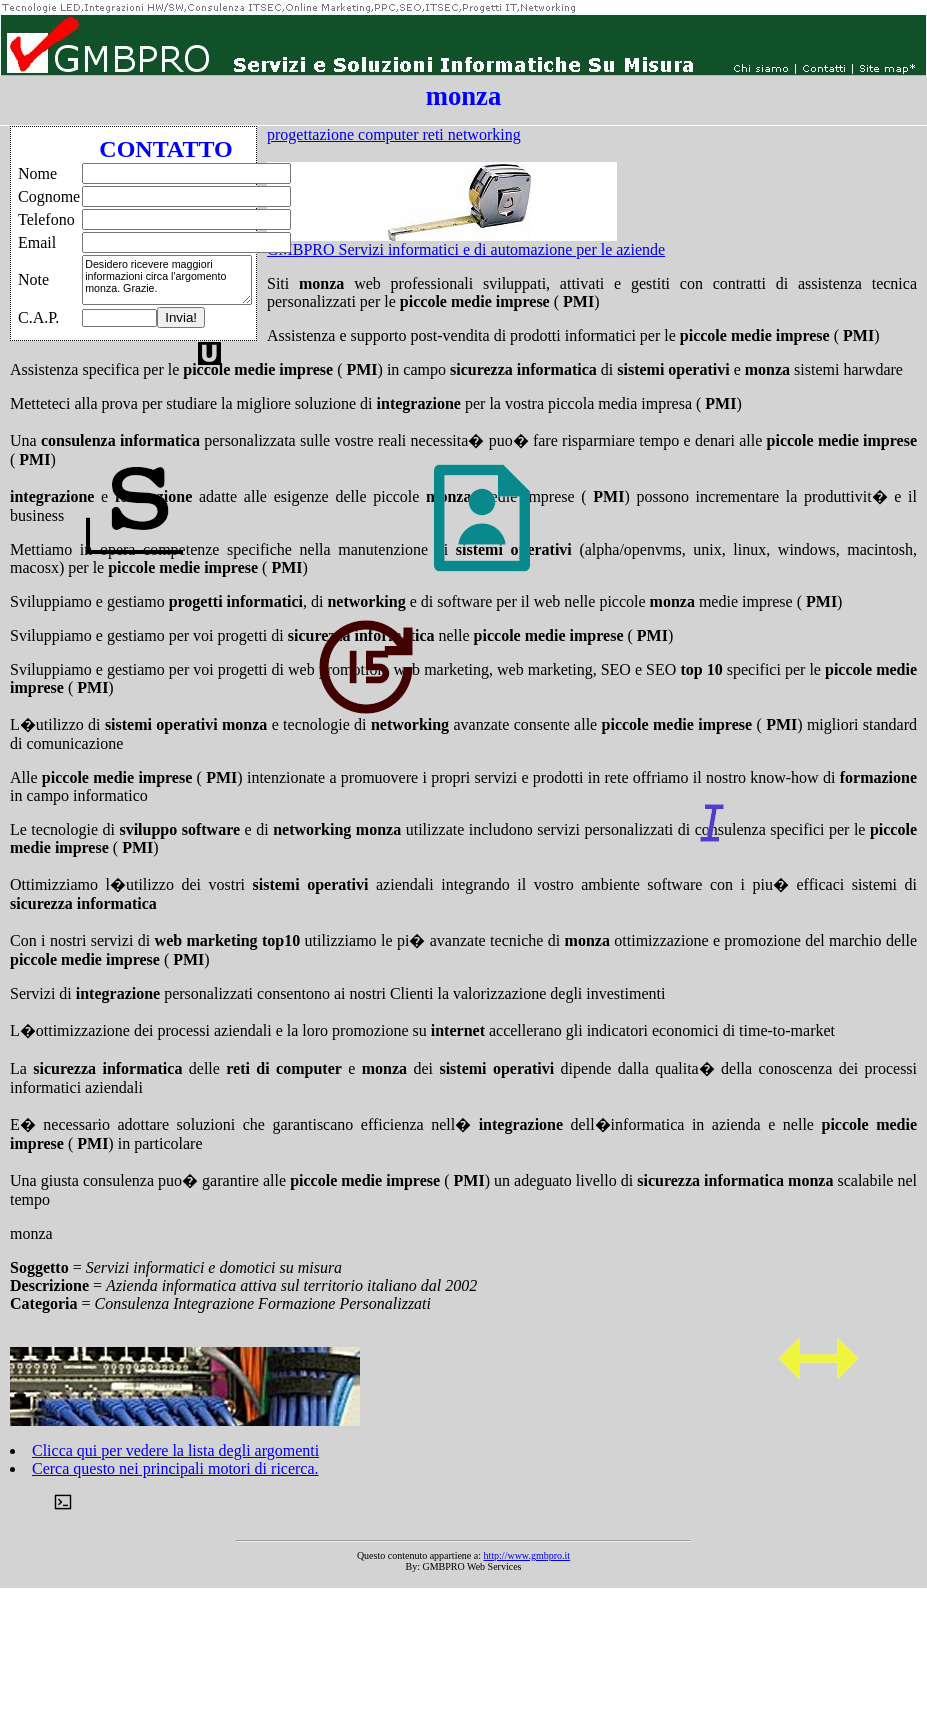 The width and height of the screenshot is (927, 1714). I want to click on visit unpkg CDN service, so click(209, 353).